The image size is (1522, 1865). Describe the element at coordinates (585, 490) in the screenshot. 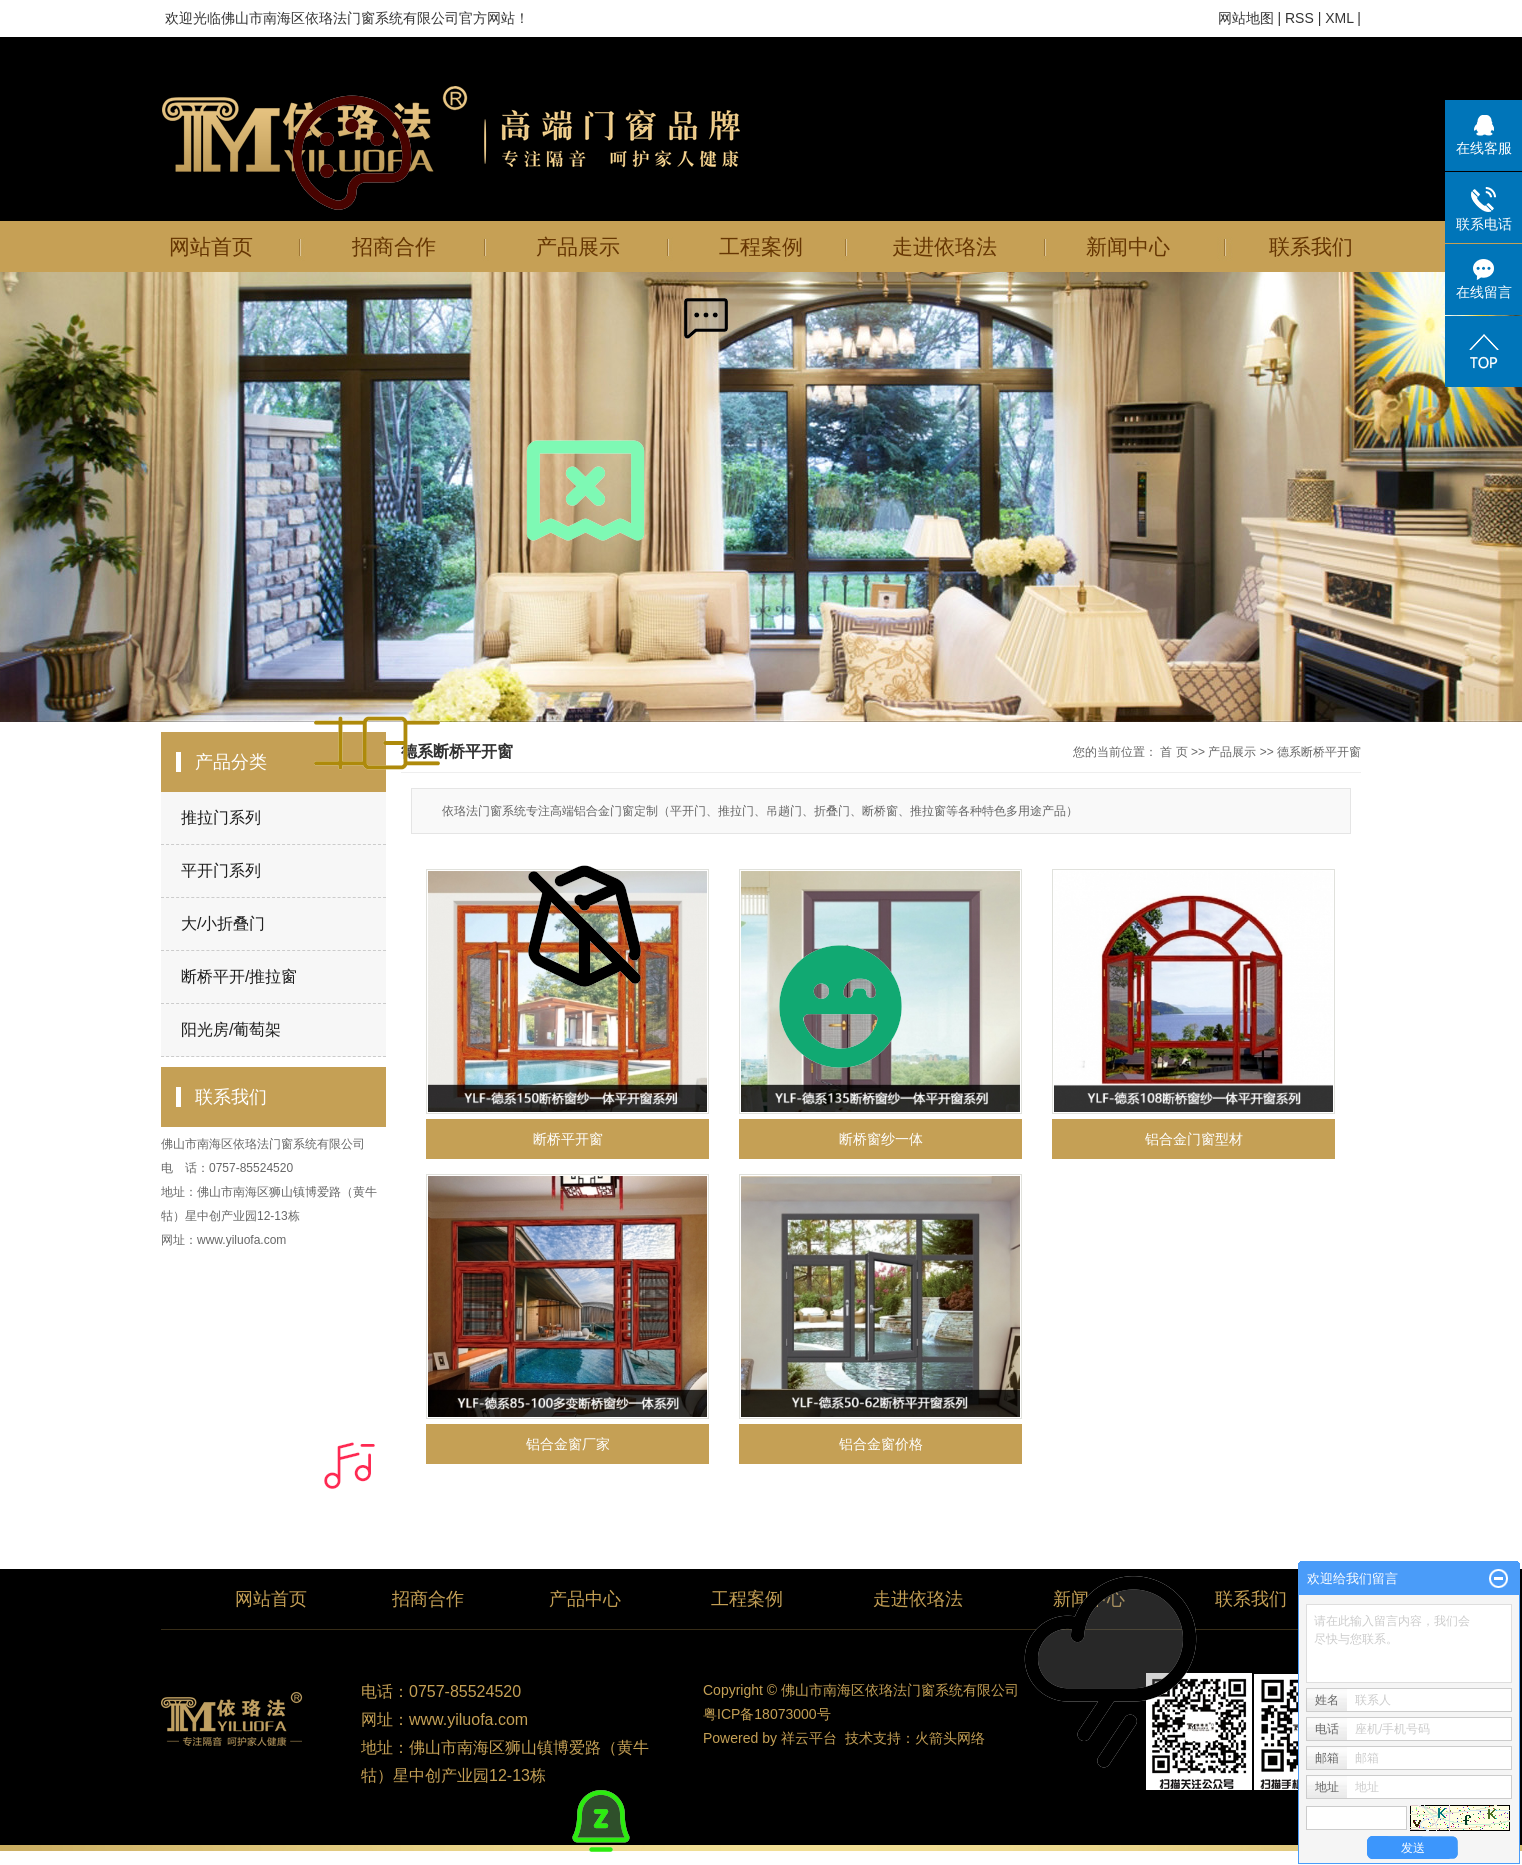

I see `cancel or void a receipt` at that location.